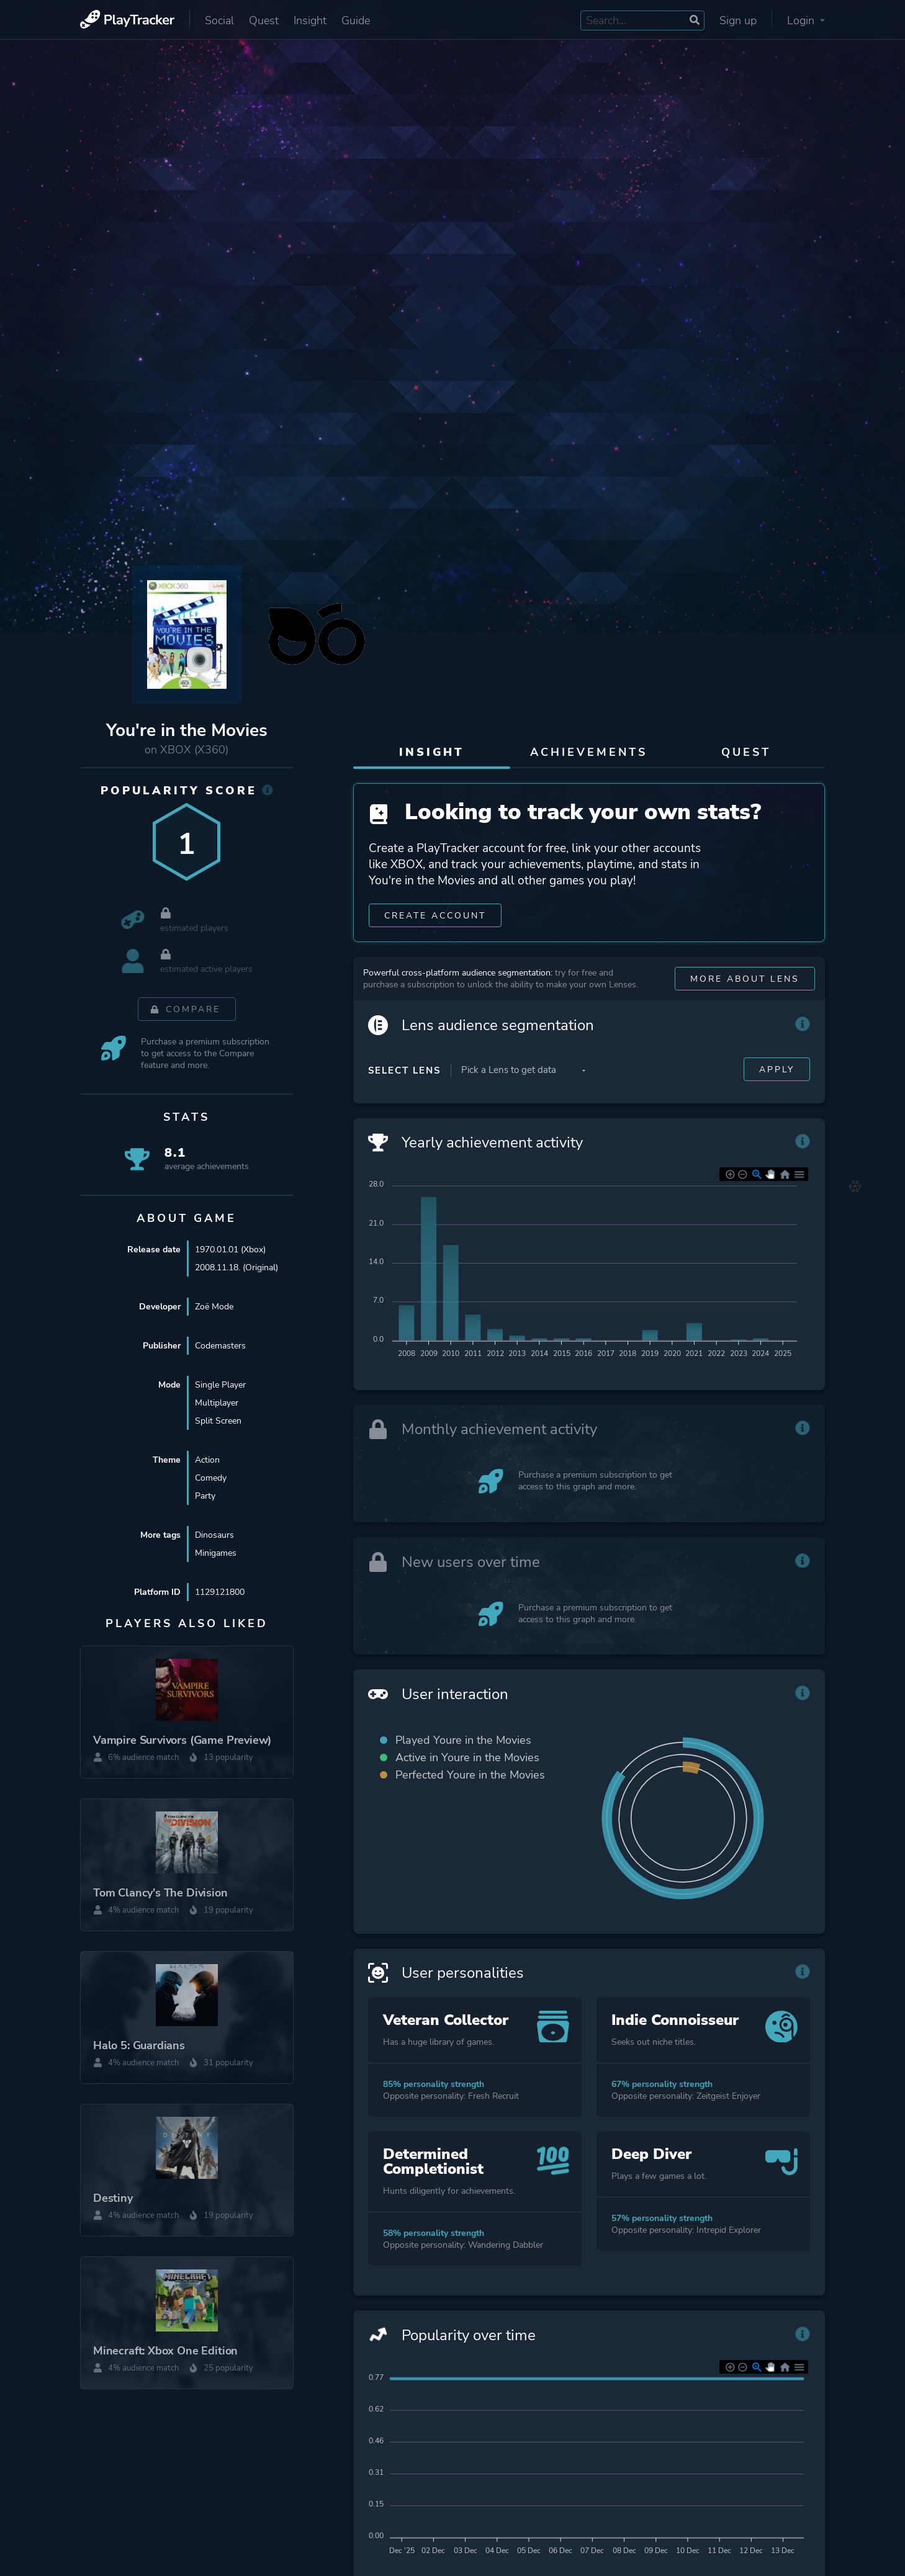 Image resolution: width=905 pixels, height=2576 pixels. What do you see at coordinates (317, 634) in the screenshot?
I see `open the nextbike bike-sharing app` at bounding box center [317, 634].